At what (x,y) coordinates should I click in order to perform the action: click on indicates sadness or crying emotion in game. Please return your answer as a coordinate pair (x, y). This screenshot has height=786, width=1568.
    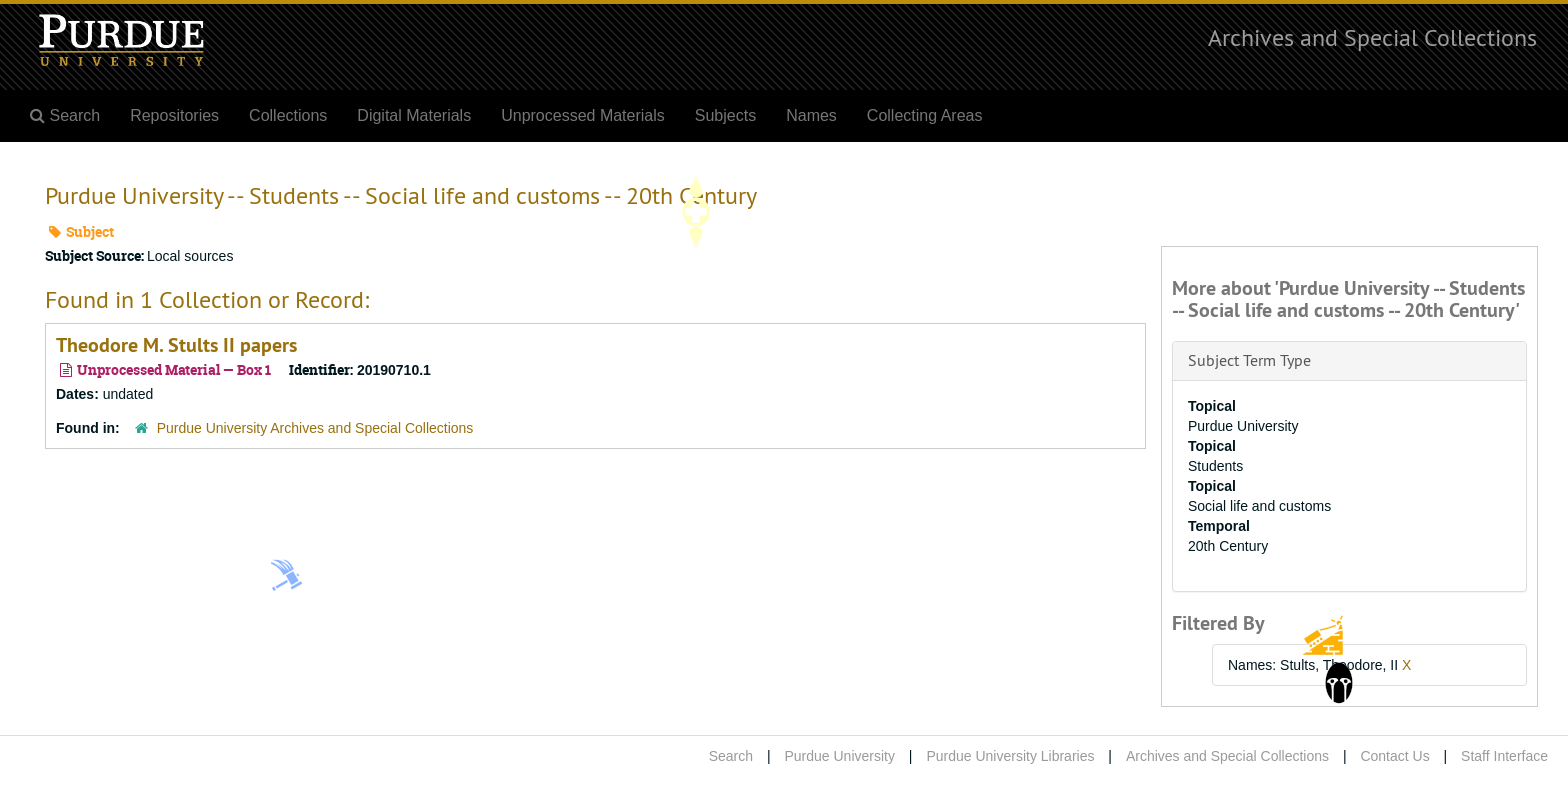
    Looking at the image, I should click on (1339, 683).